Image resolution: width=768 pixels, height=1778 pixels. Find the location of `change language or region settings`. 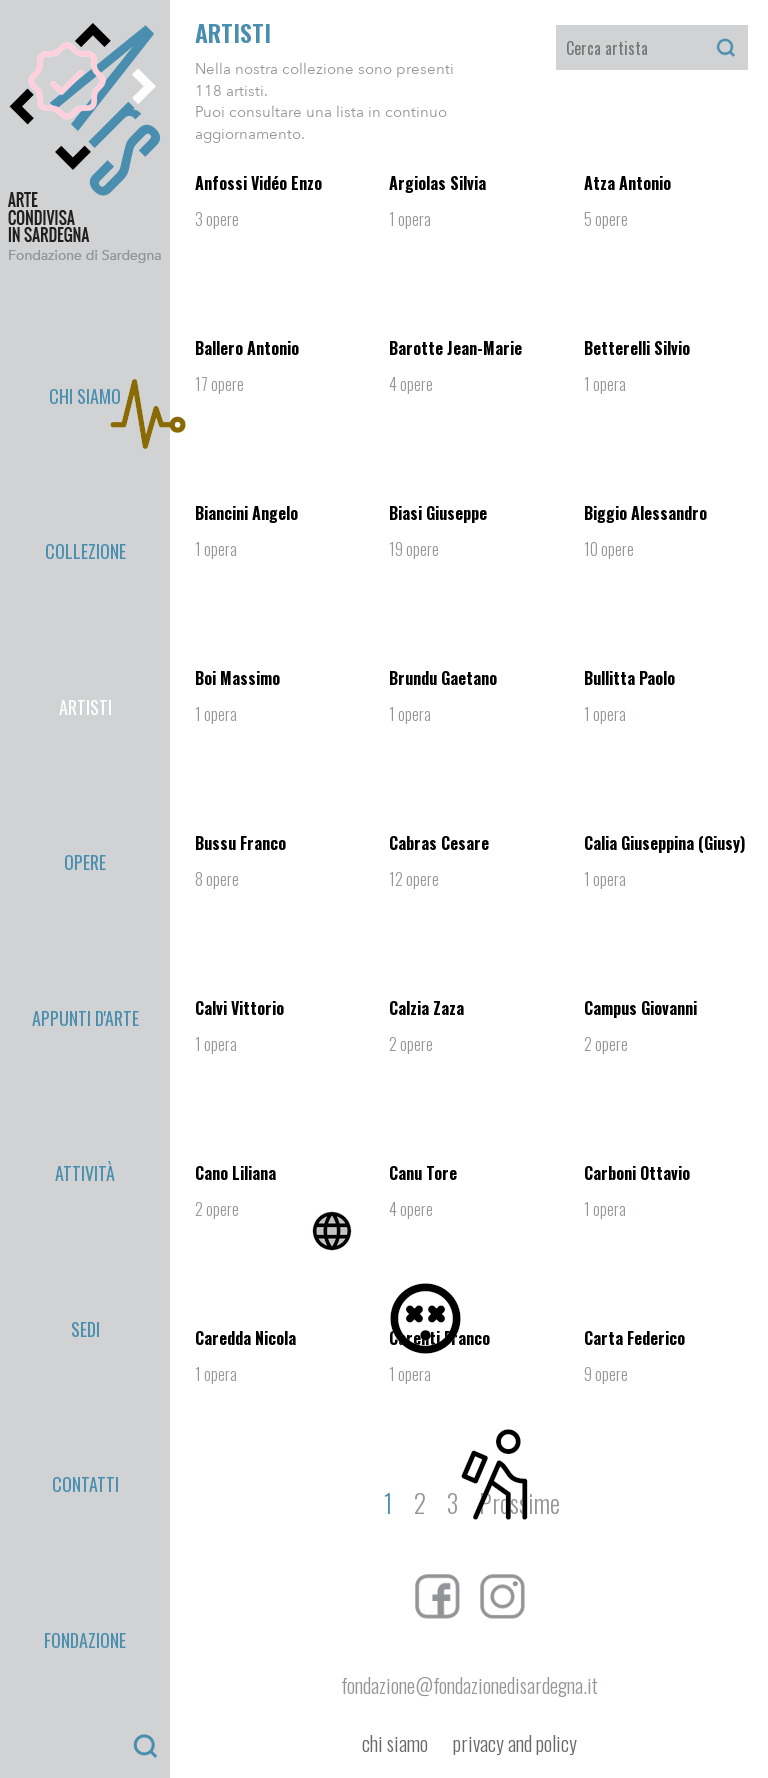

change language or region settings is located at coordinates (332, 1231).